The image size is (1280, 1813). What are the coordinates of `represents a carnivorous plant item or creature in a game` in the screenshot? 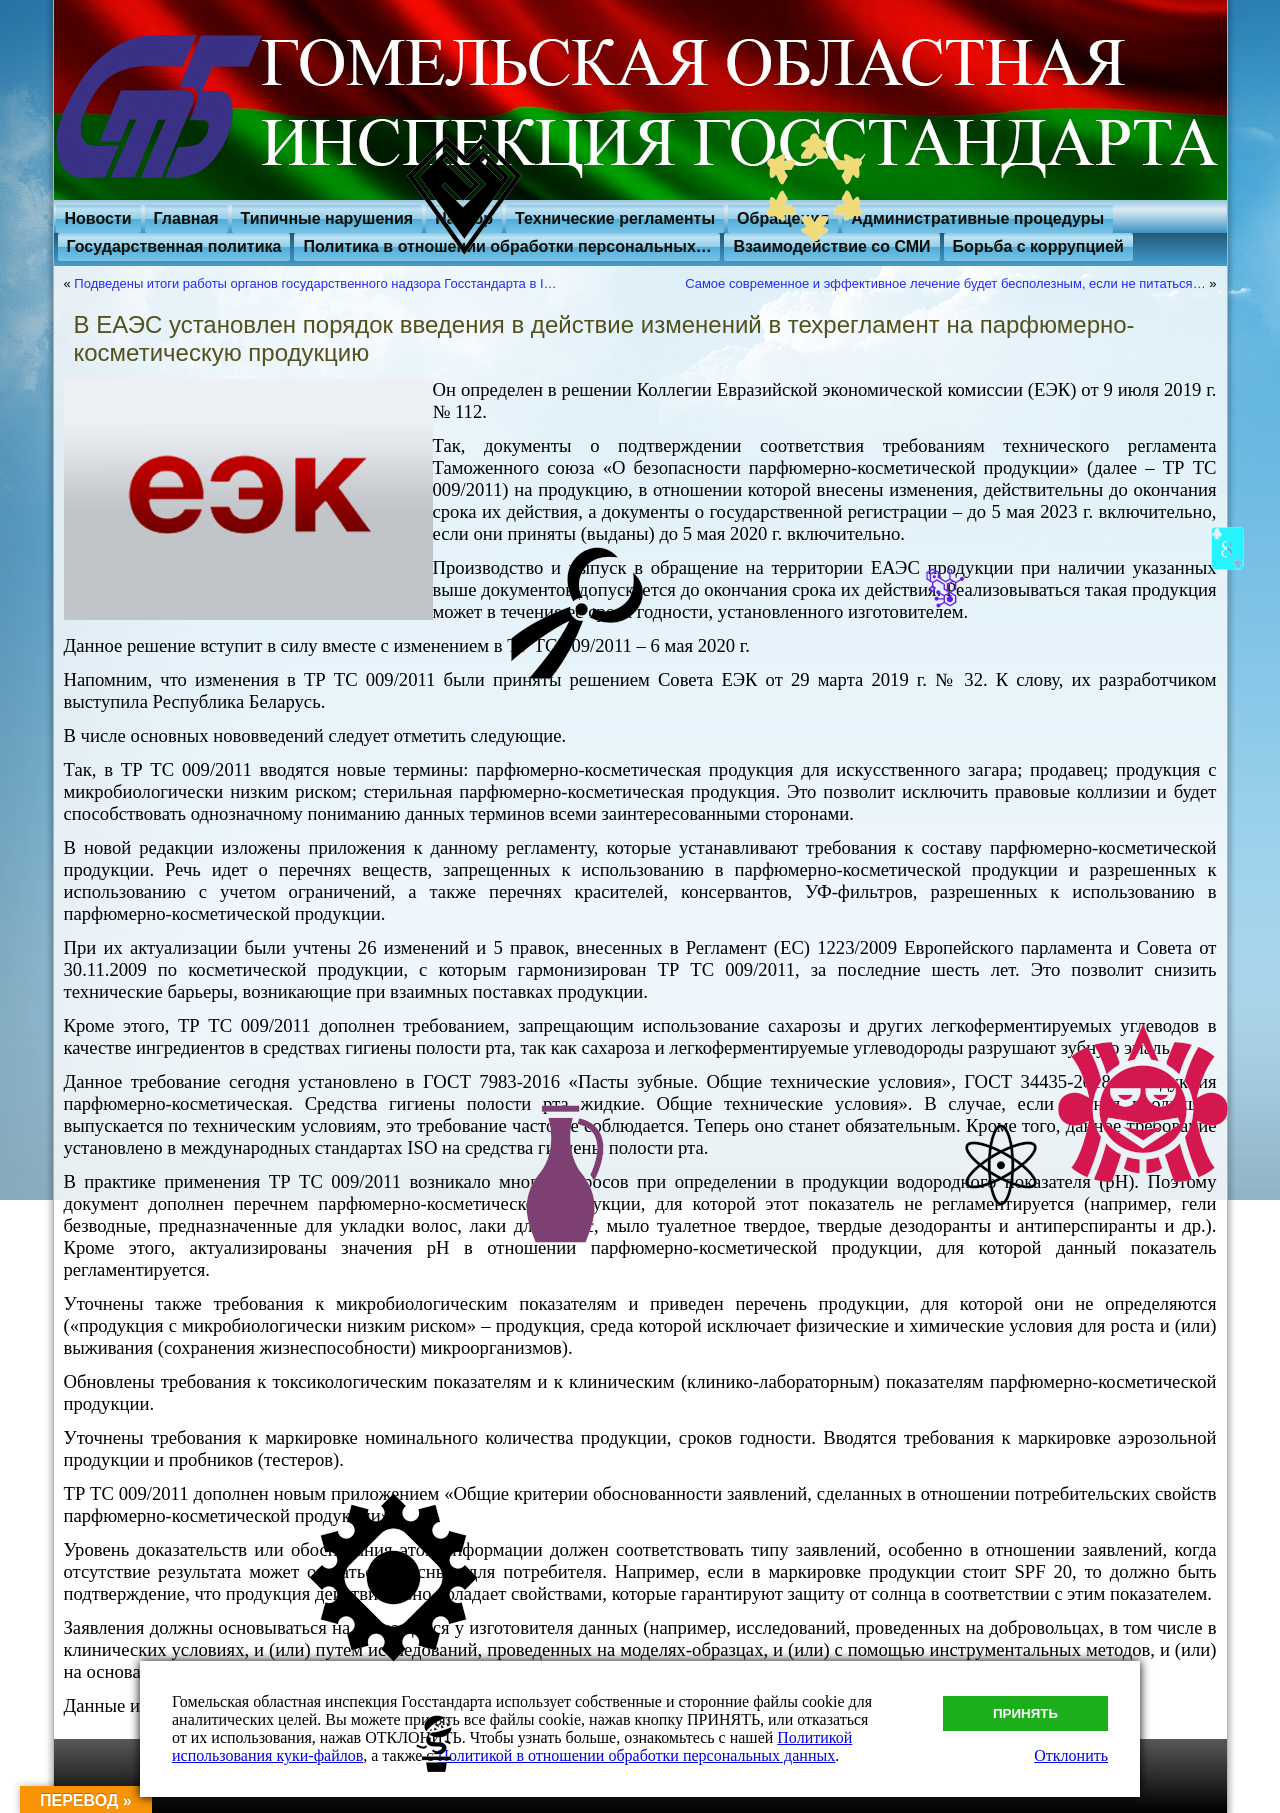 It's located at (436, 1743).